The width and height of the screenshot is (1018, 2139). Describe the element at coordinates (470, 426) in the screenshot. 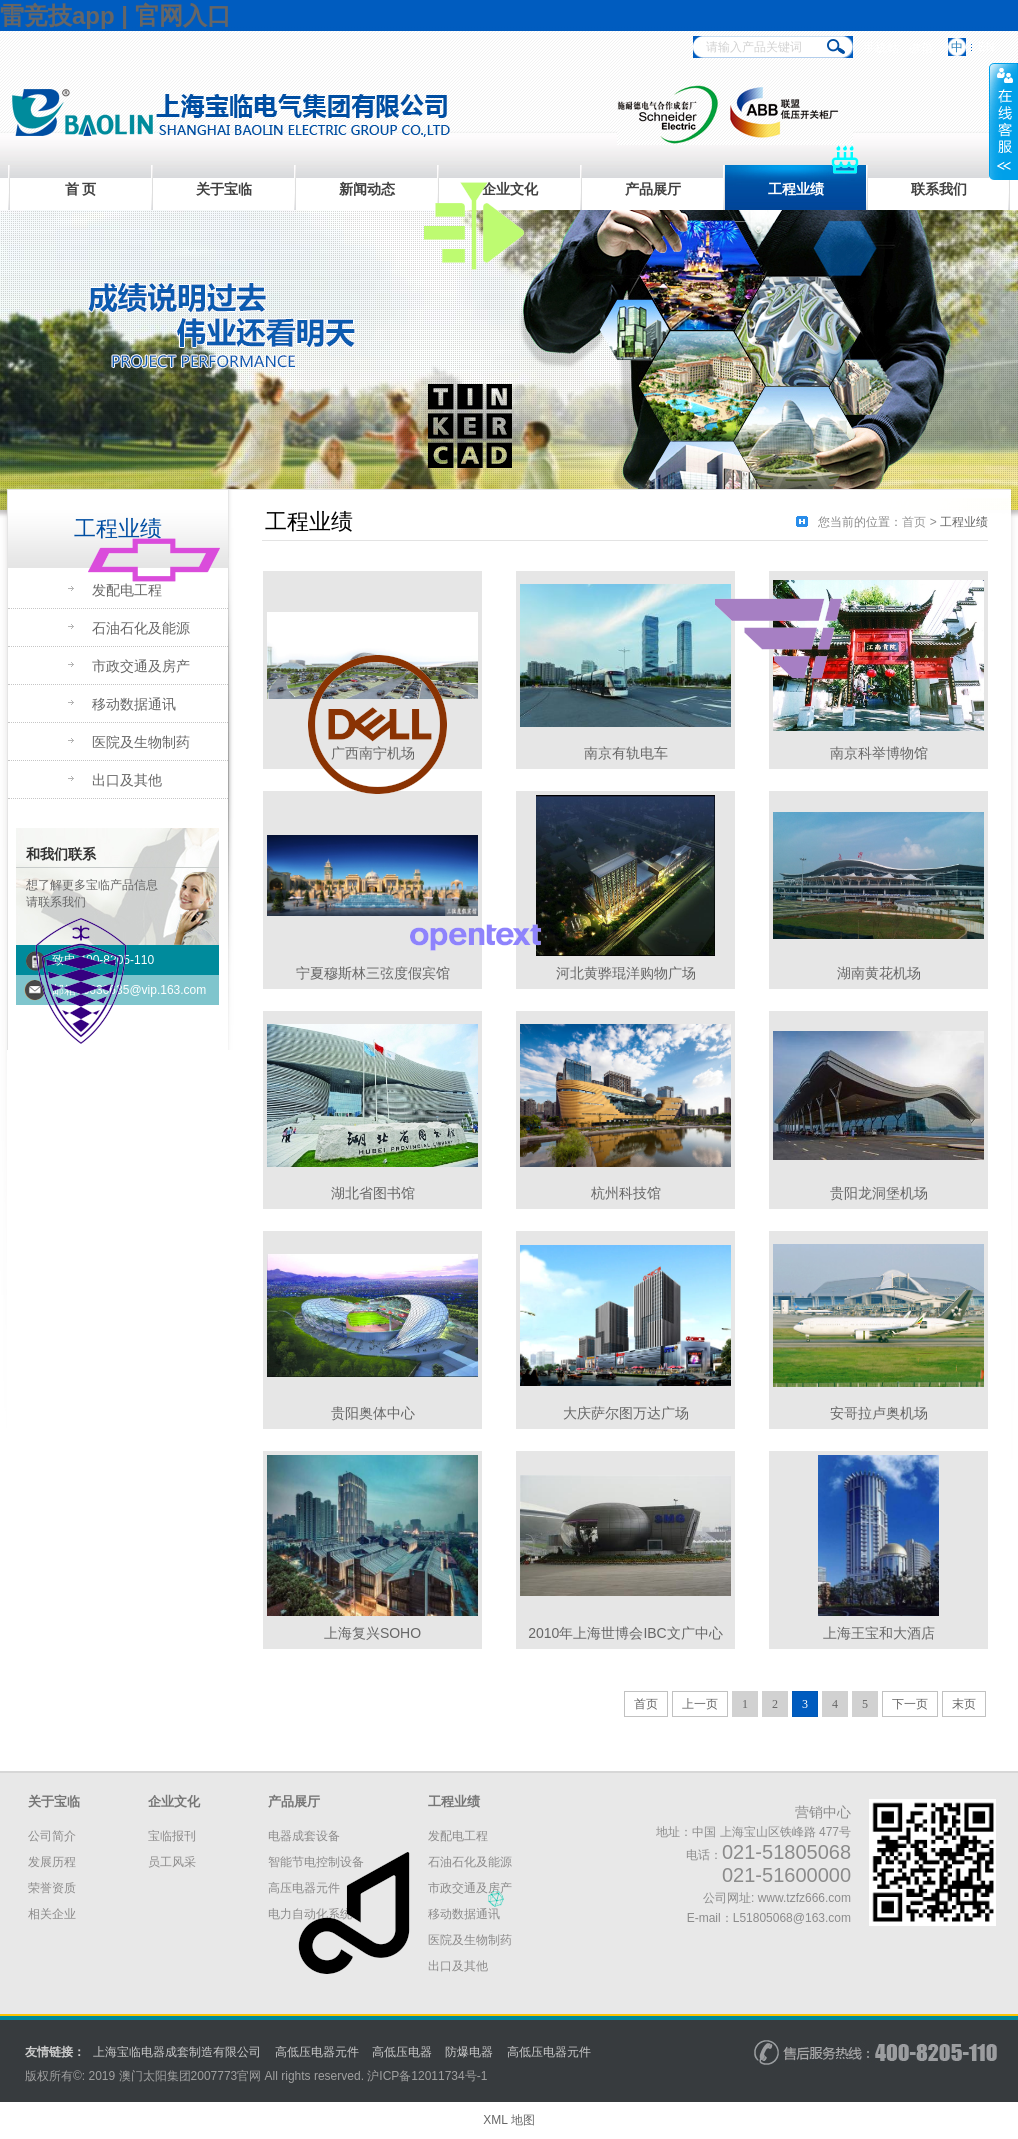

I see `open tinkercad 3d design application` at that location.